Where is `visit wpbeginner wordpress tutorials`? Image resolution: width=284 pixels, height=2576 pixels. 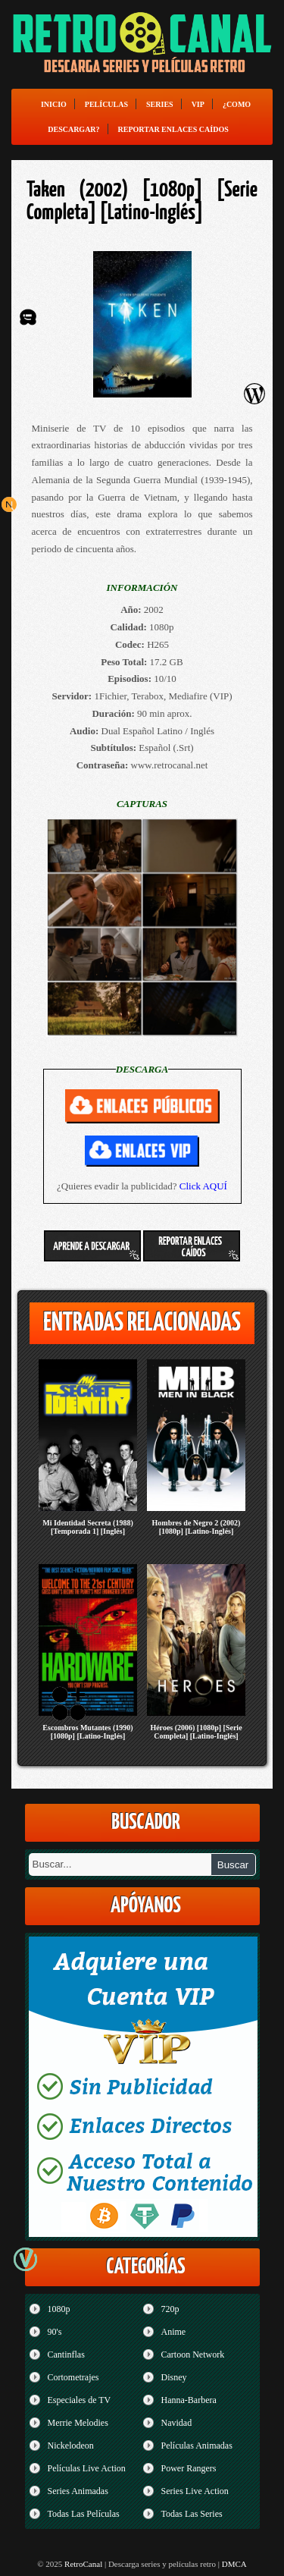
visit wpbeginner wordpress tutorials is located at coordinates (28, 317).